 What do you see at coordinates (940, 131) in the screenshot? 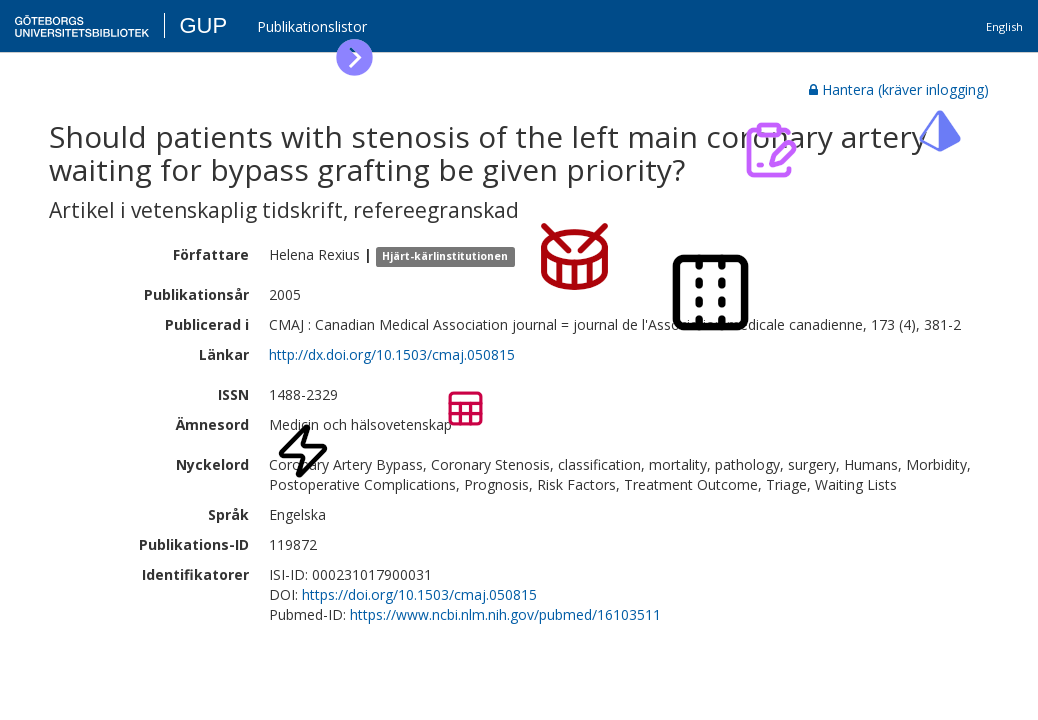
I see `access color or light spectrum settings` at bounding box center [940, 131].